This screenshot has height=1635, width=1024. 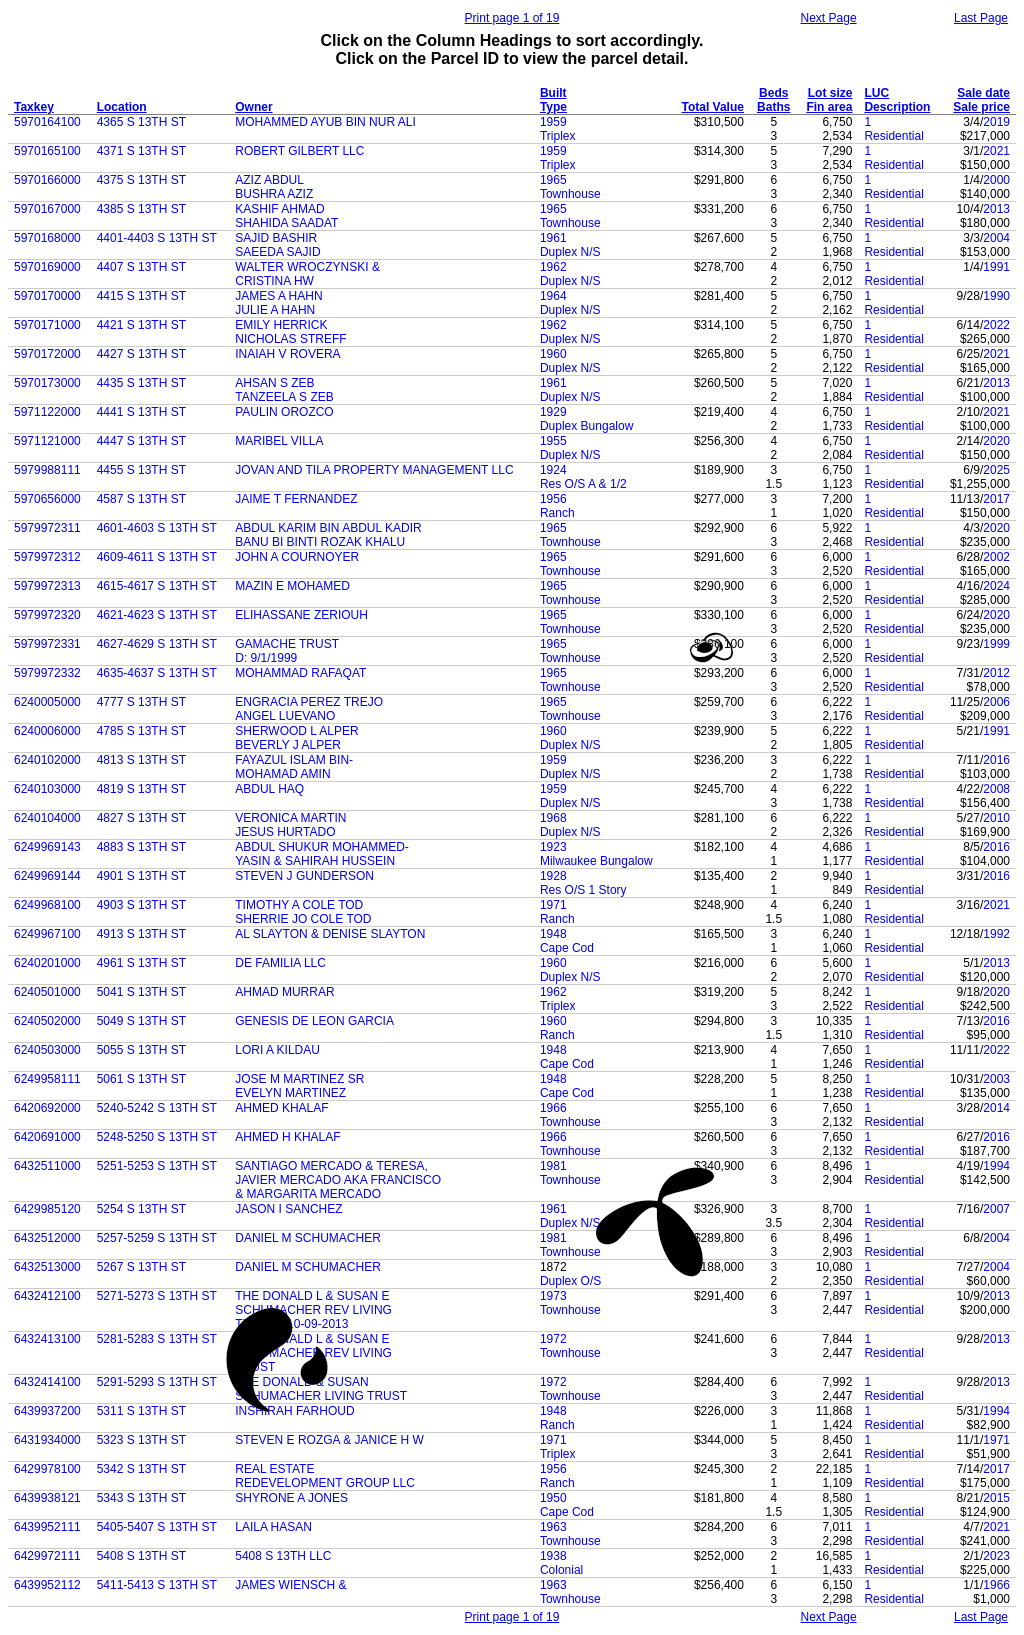 What do you see at coordinates (655, 1222) in the screenshot?
I see `telenor telecommunications company logo` at bounding box center [655, 1222].